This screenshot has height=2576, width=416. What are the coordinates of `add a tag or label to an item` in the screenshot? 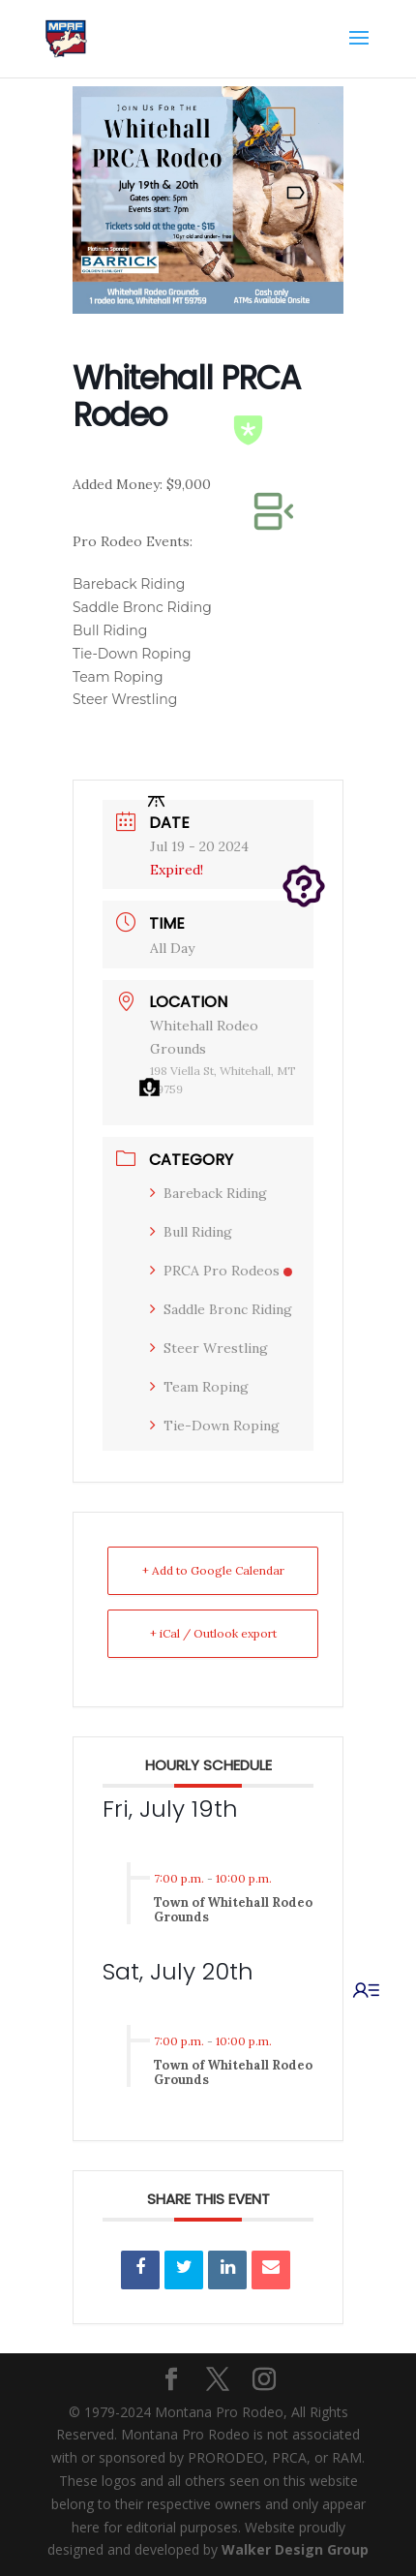 It's located at (295, 193).